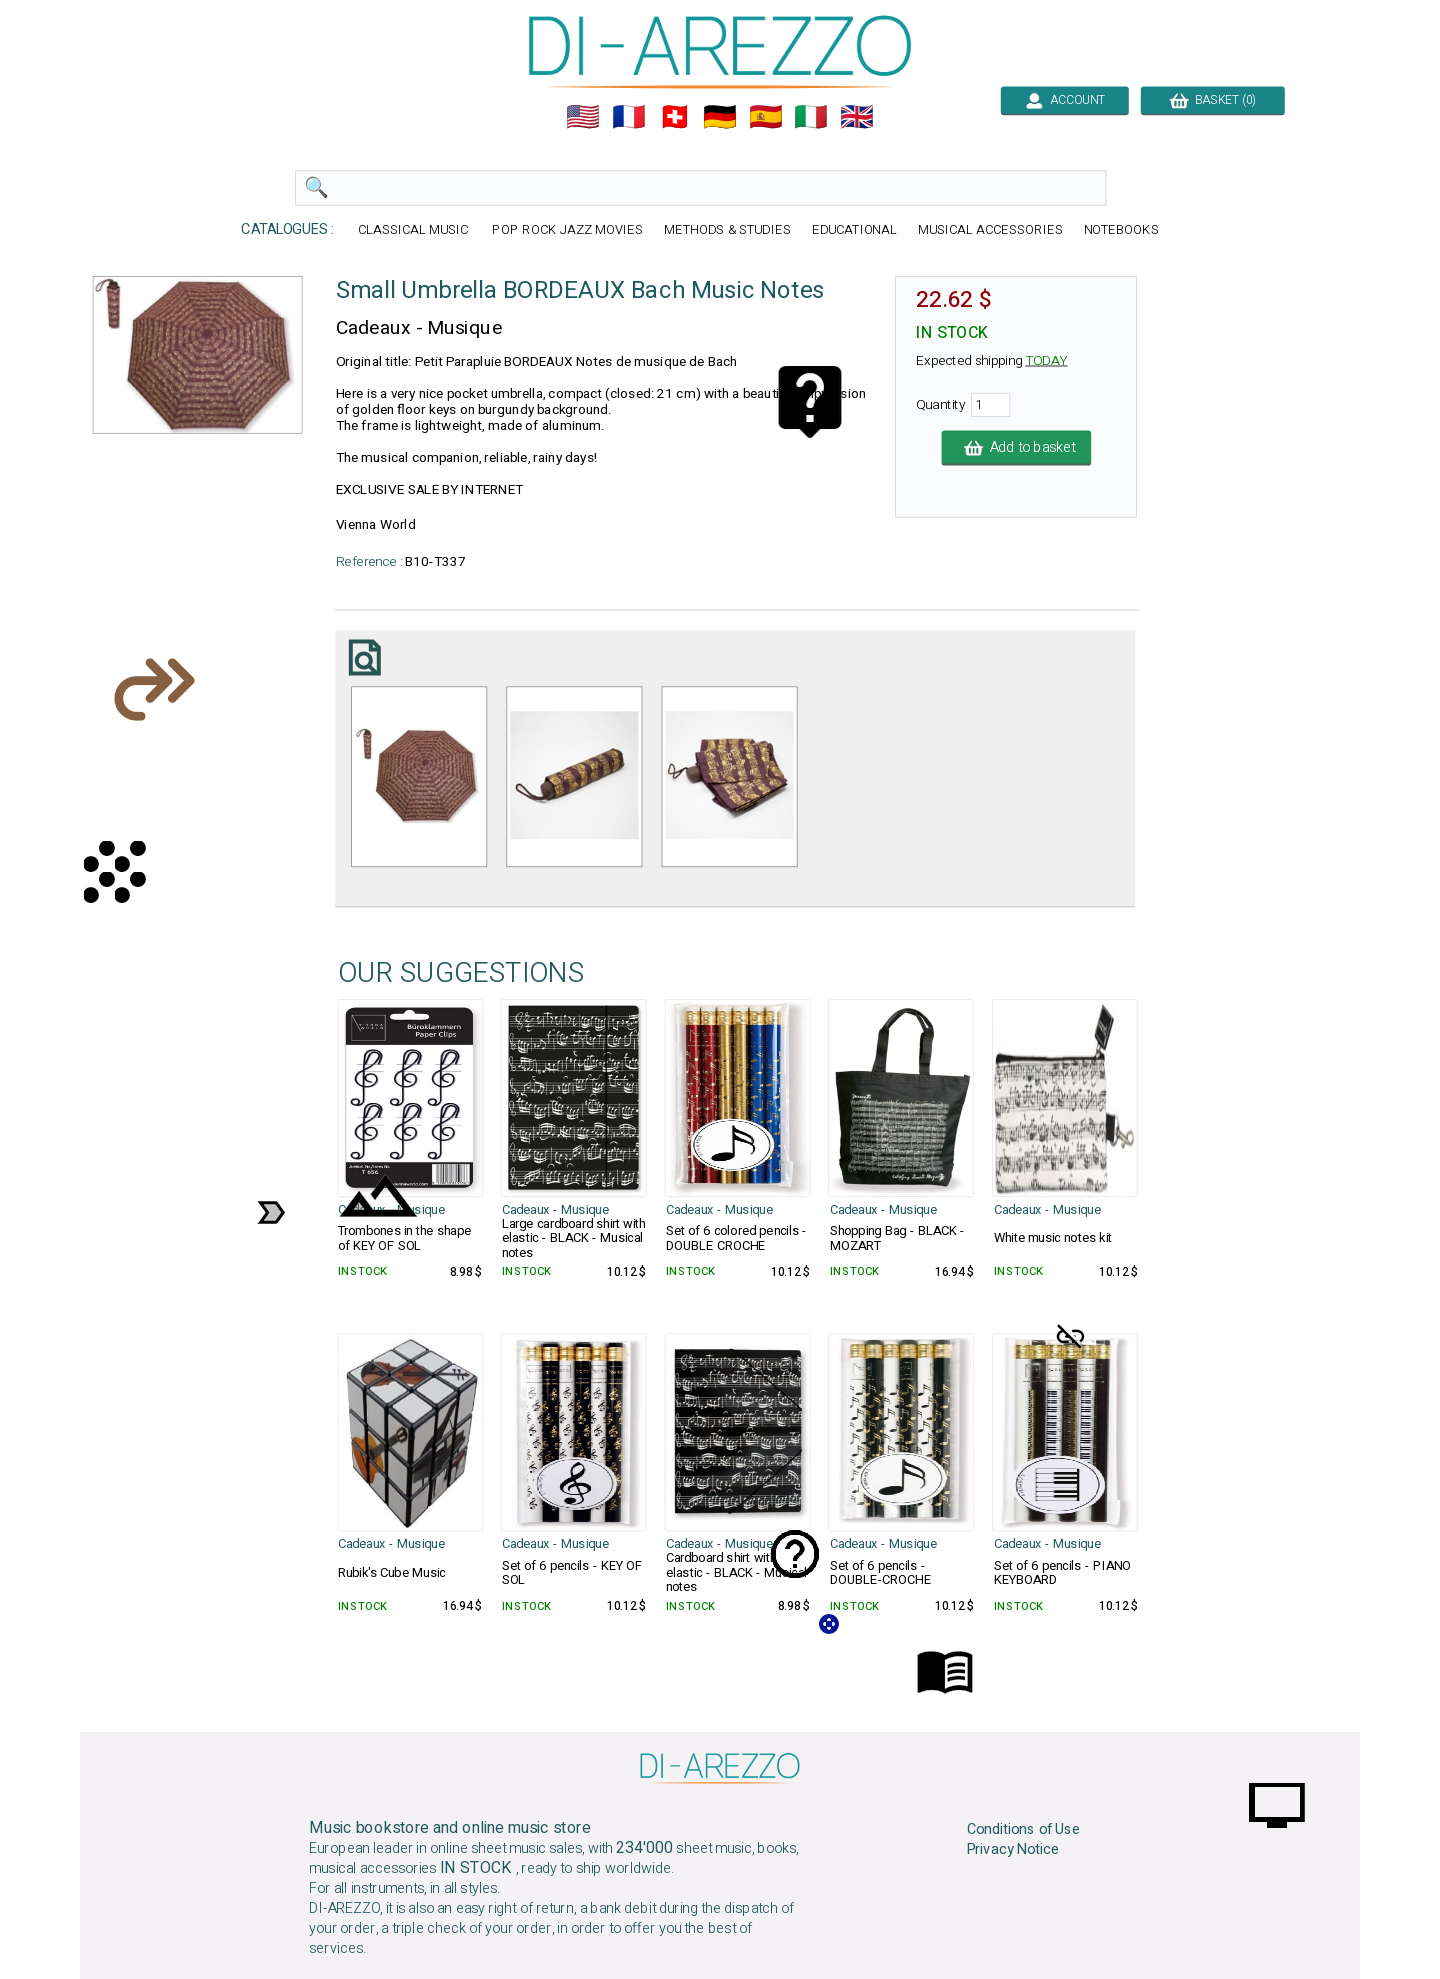  I want to click on expand or move content in all directions, so click(829, 1624).